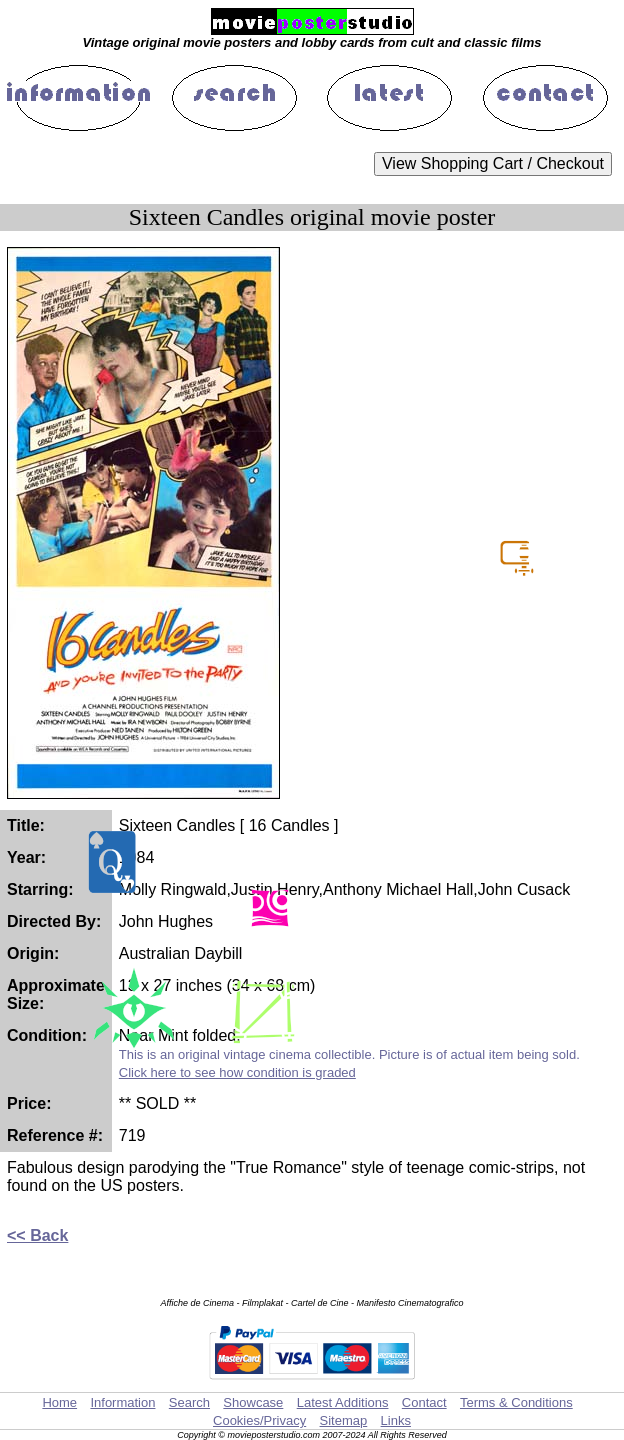  Describe the element at coordinates (134, 1008) in the screenshot. I see `select warlock or sorcerer character class` at that location.